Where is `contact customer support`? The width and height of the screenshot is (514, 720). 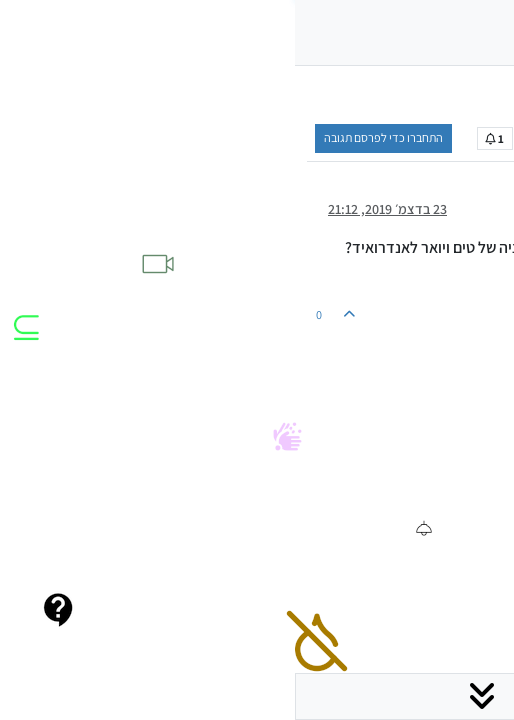 contact customer support is located at coordinates (59, 610).